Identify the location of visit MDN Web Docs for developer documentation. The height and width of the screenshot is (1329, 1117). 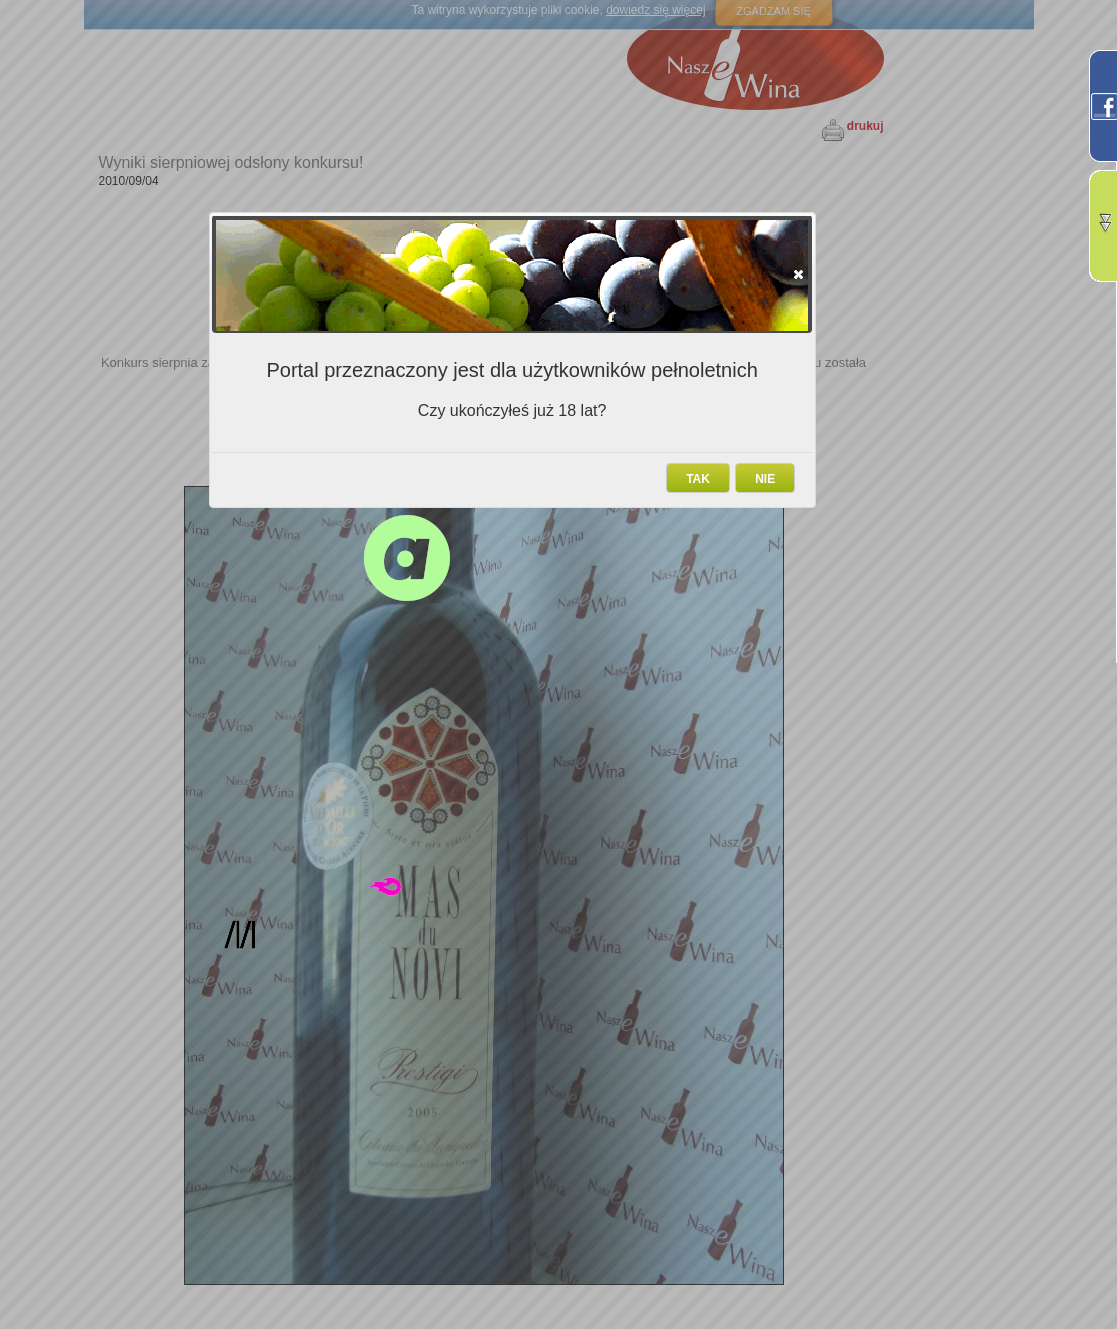
(239, 934).